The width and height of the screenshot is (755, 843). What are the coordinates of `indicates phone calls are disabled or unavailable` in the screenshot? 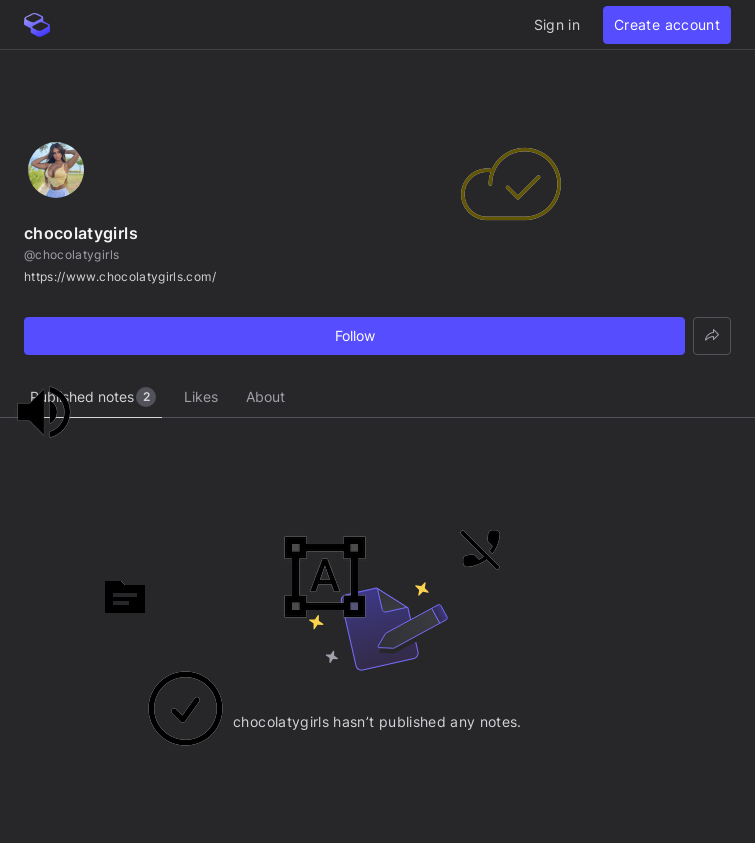 It's located at (481, 548).